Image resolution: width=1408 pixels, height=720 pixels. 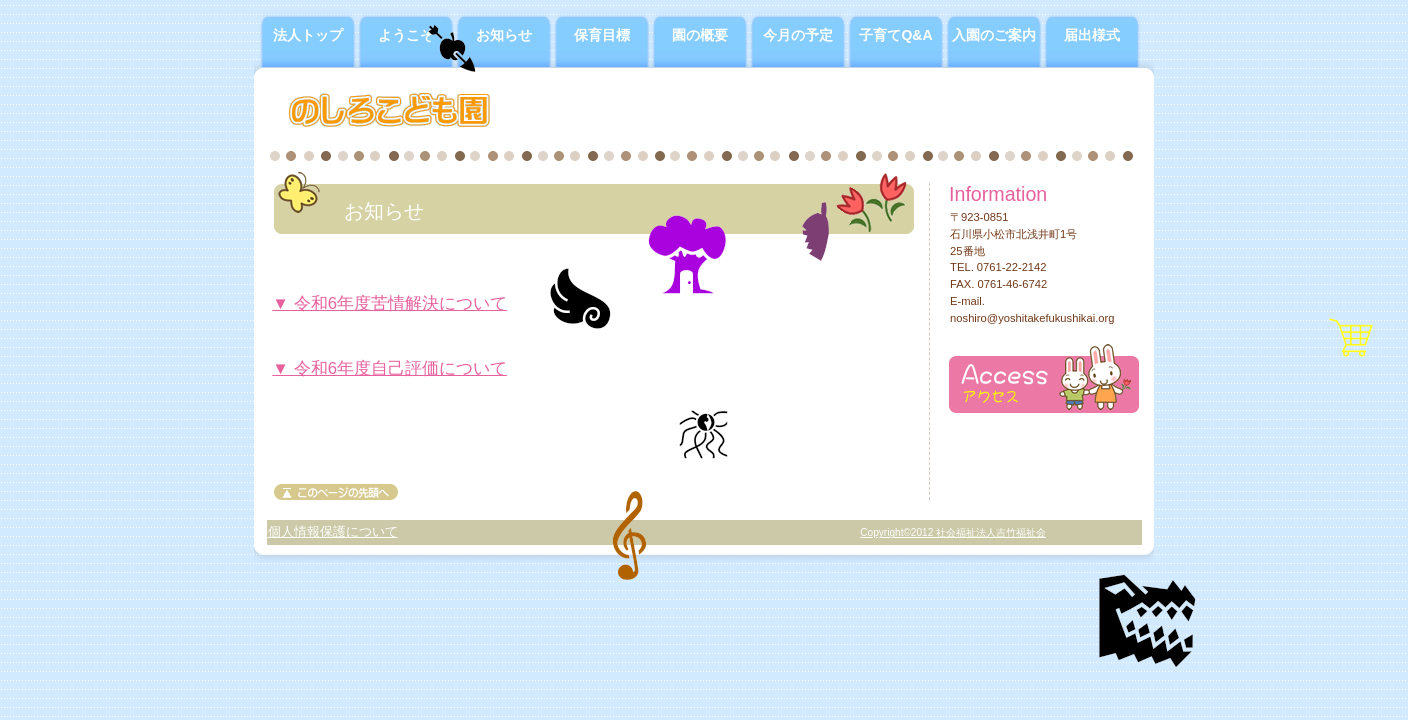 What do you see at coordinates (451, 48) in the screenshot?
I see `william tell archery achievement unlocked` at bounding box center [451, 48].